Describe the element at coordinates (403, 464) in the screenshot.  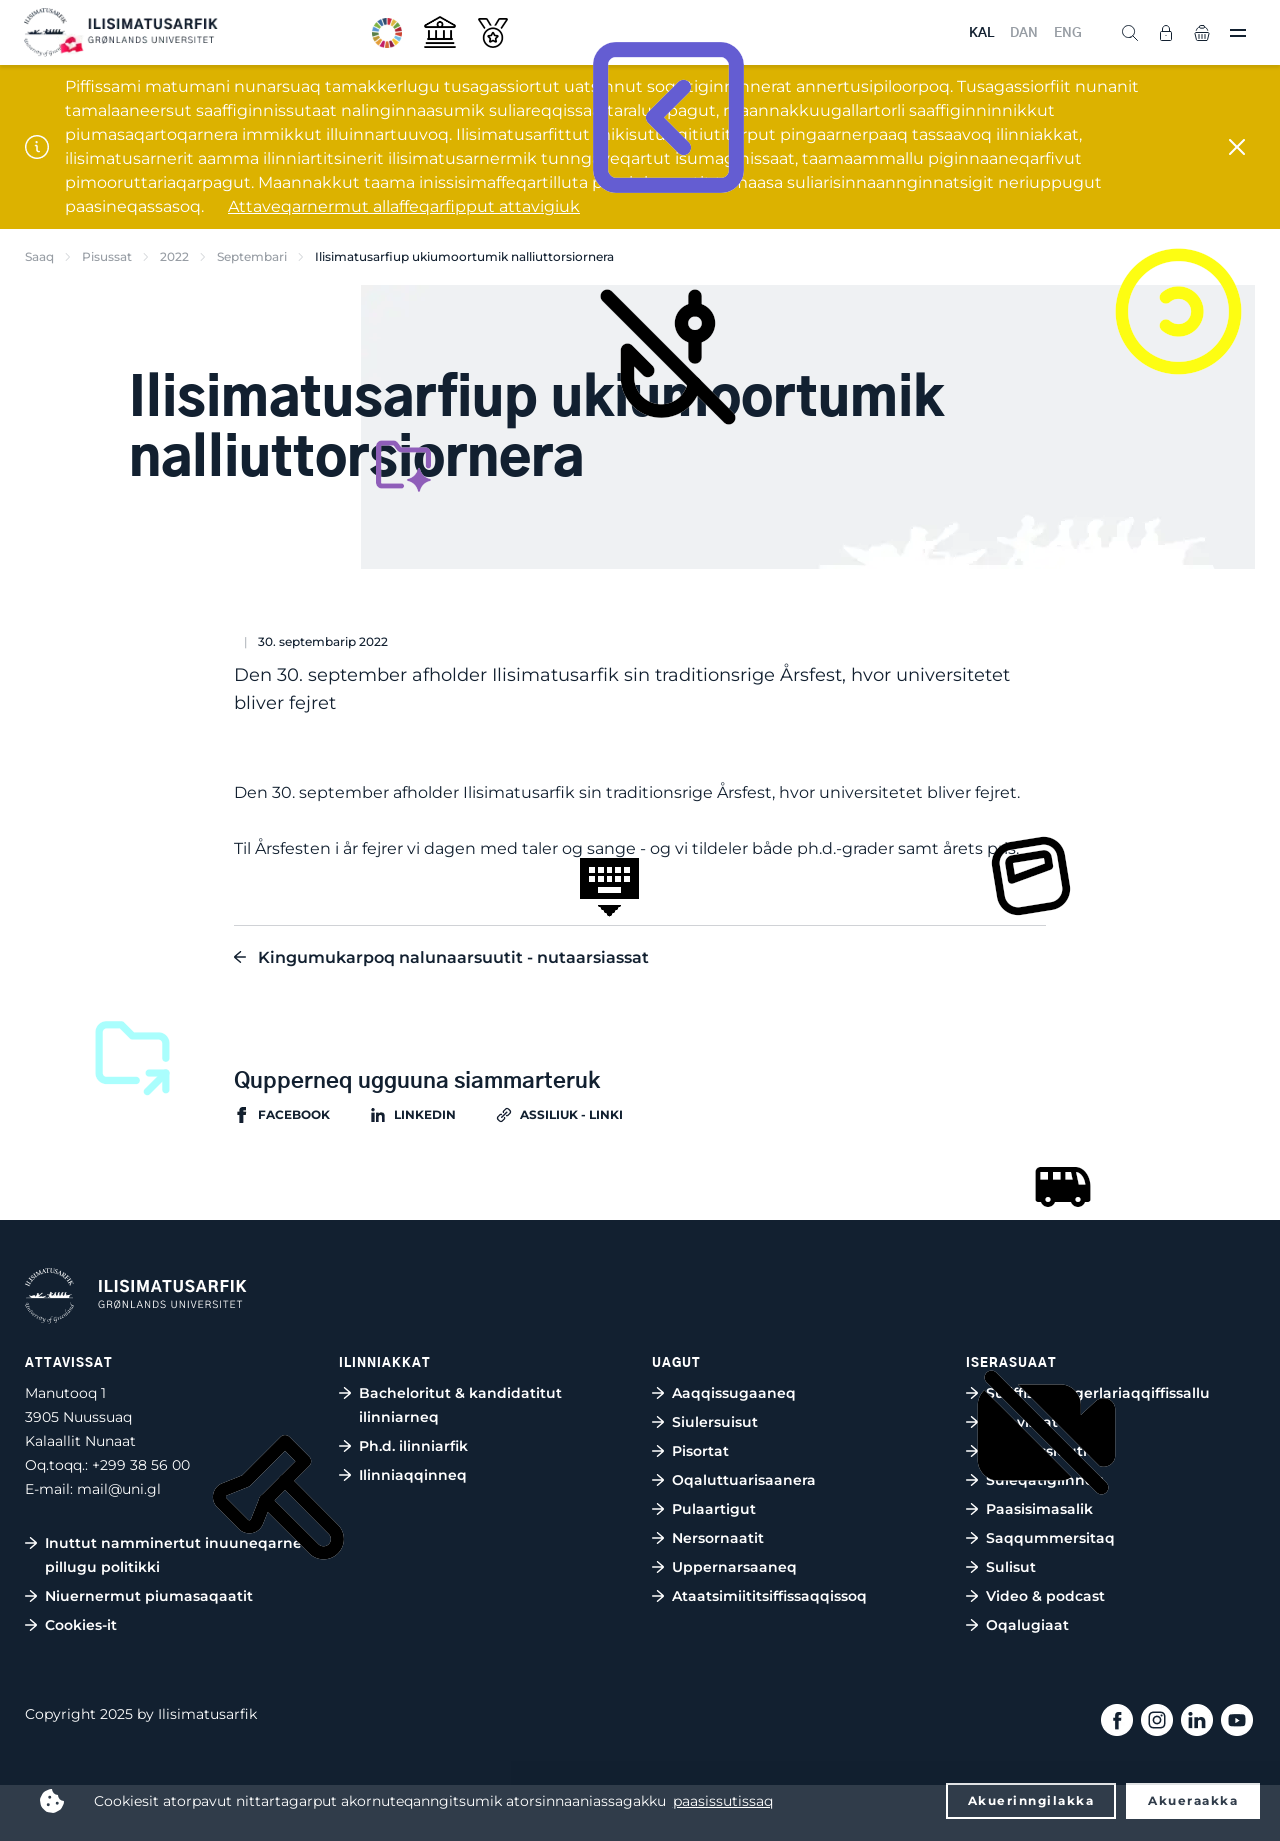
I see `create a new space or workspace` at that location.